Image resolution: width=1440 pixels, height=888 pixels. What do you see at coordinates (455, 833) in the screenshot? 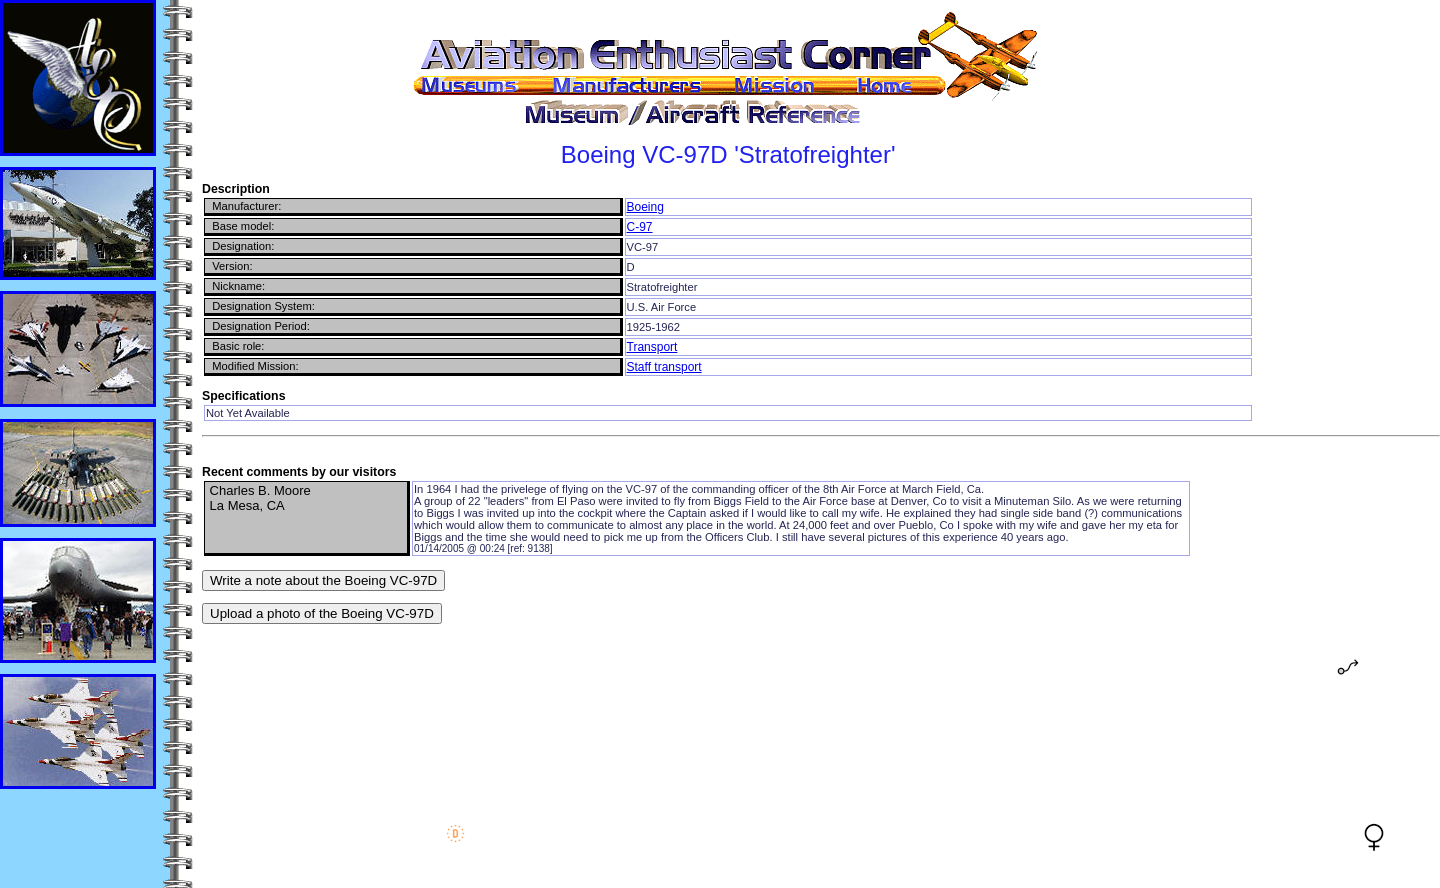
I see `indicates draft or pending status` at bounding box center [455, 833].